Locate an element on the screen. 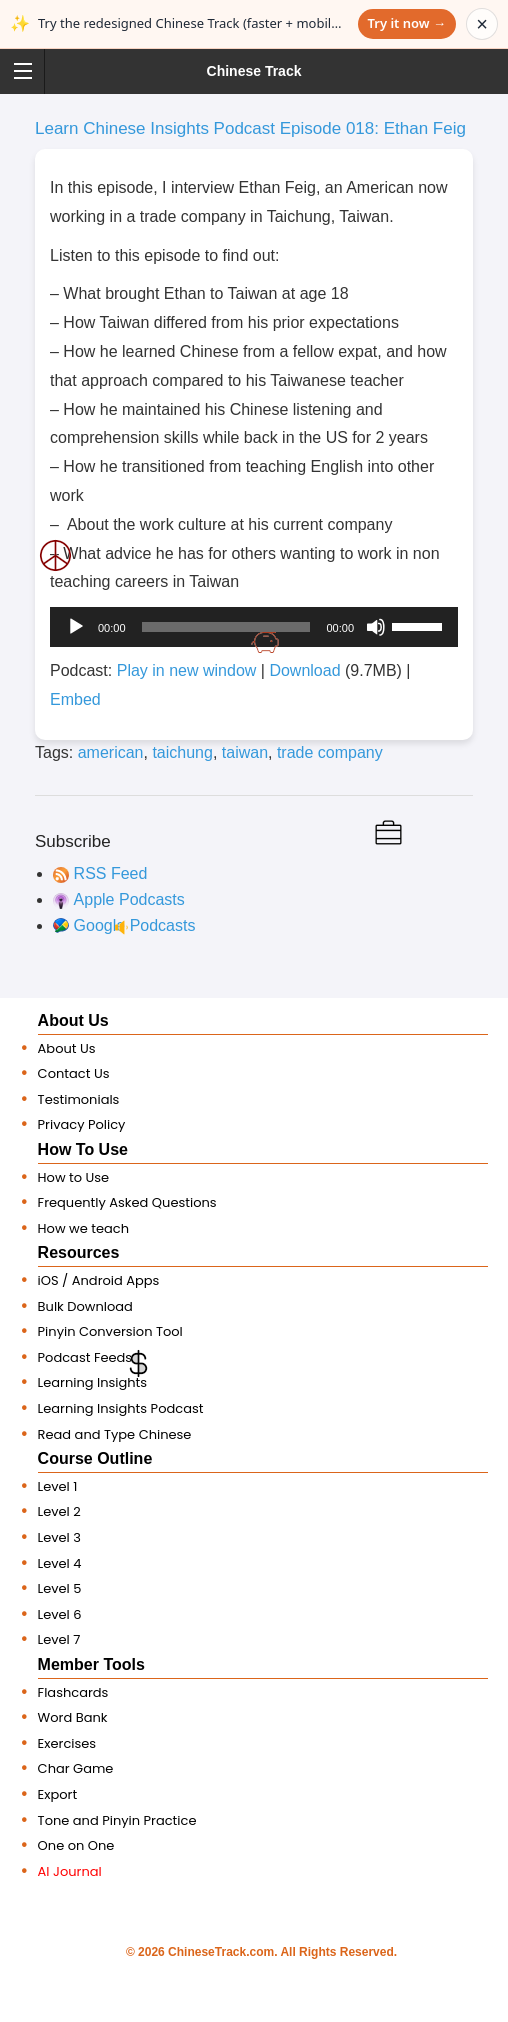 The image size is (508, 2022). access savings or budget features is located at coordinates (265, 642).